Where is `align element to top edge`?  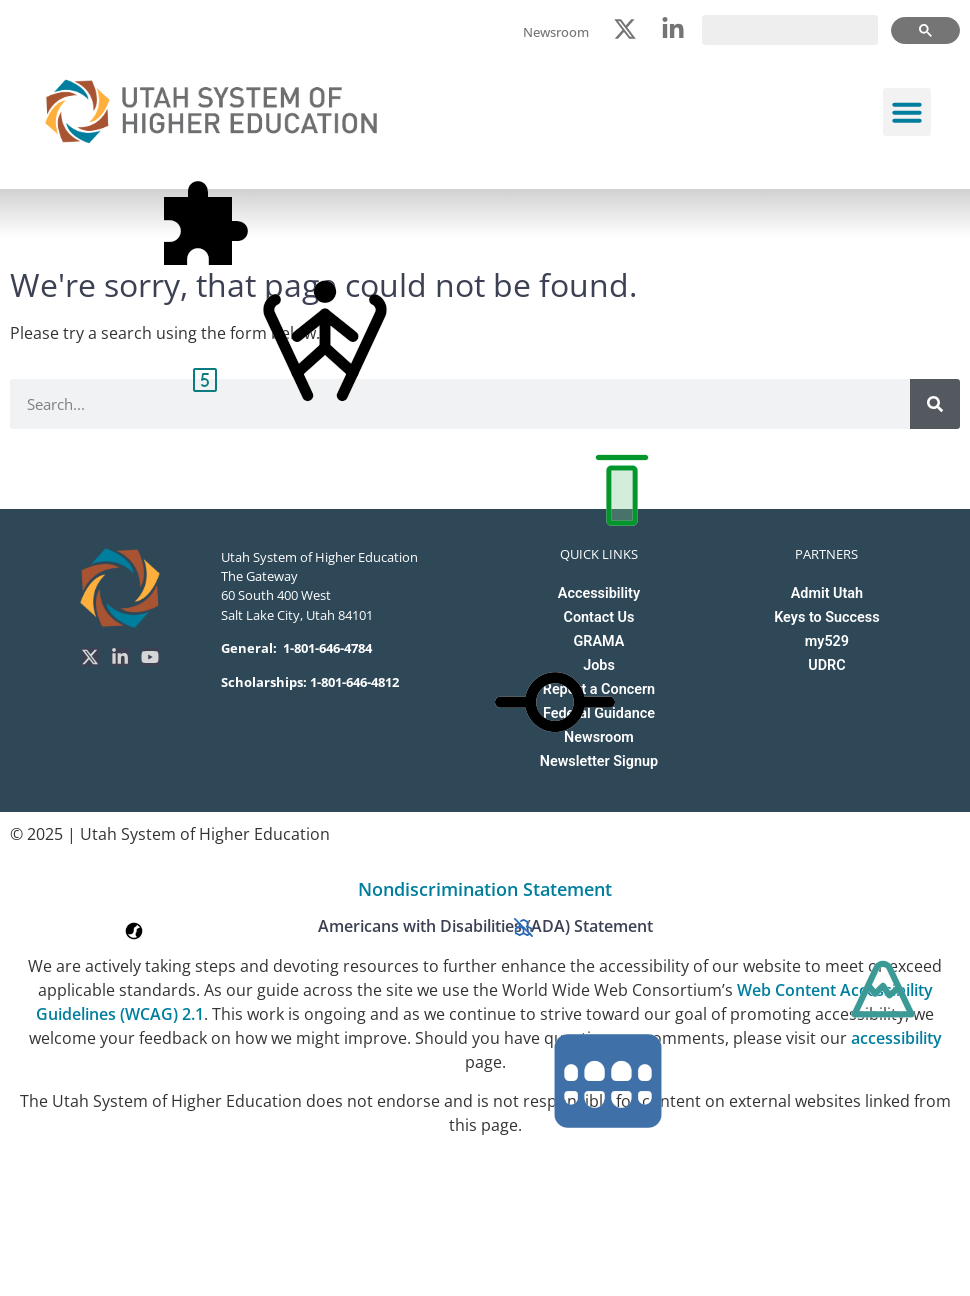 align element to top edge is located at coordinates (622, 489).